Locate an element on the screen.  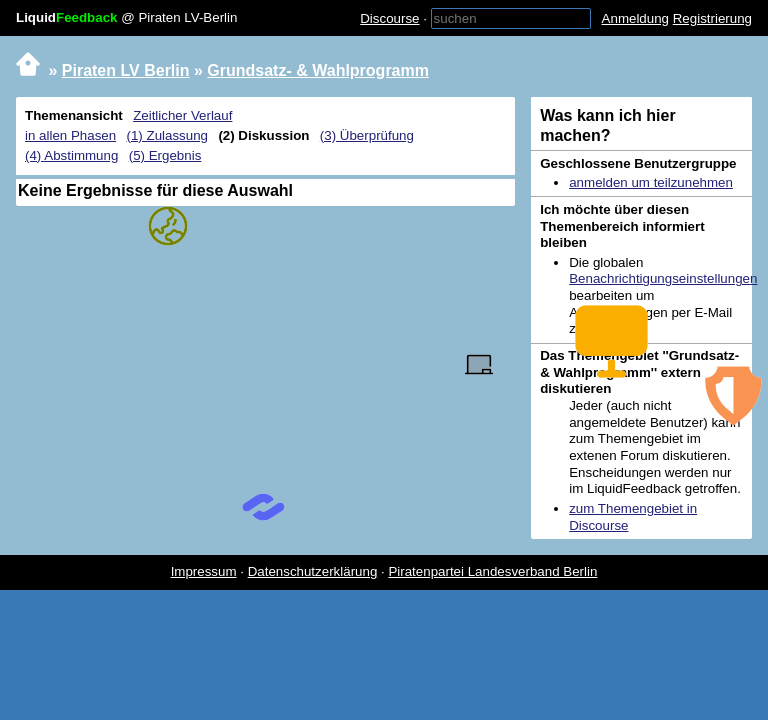
indicates a discord partnered server owner is located at coordinates (263, 507).